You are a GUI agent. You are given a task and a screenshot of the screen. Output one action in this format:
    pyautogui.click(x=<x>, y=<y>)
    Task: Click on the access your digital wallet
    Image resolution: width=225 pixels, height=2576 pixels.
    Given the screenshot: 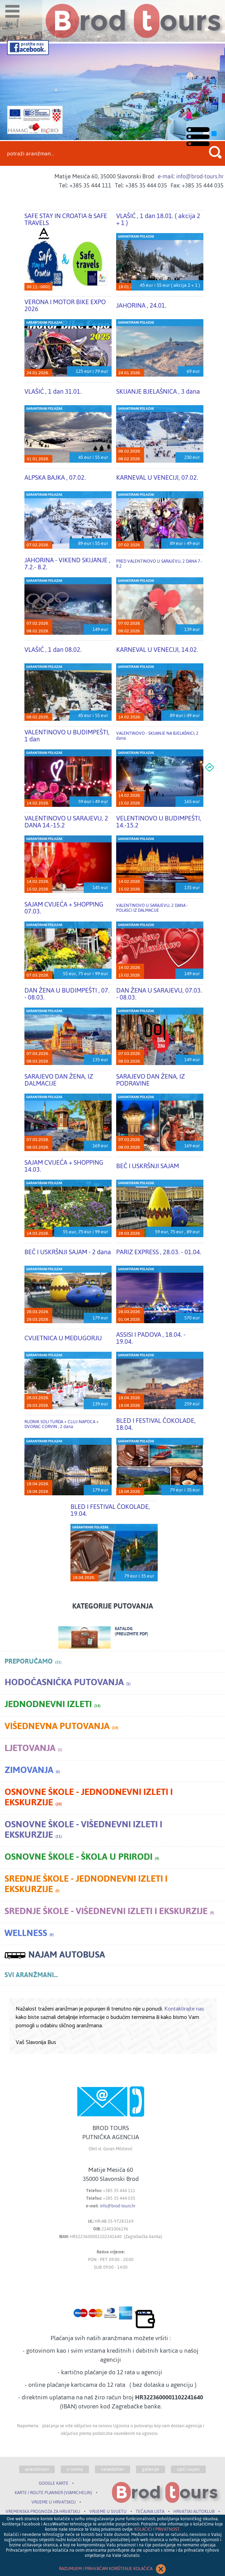 What is the action you would take?
    pyautogui.click(x=145, y=2319)
    